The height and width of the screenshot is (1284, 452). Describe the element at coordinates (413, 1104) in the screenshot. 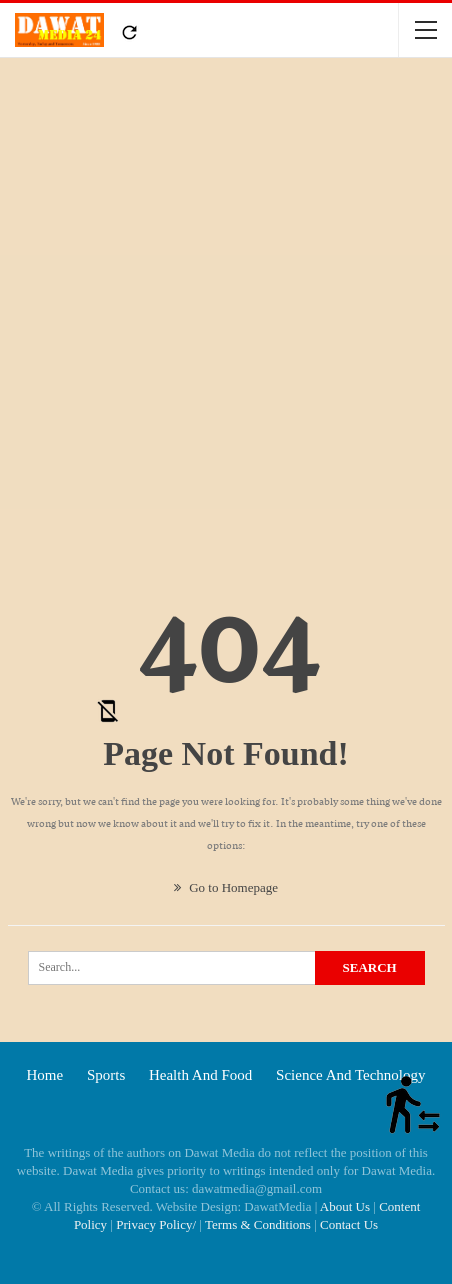

I see `transfer between transit lines or platforms` at that location.